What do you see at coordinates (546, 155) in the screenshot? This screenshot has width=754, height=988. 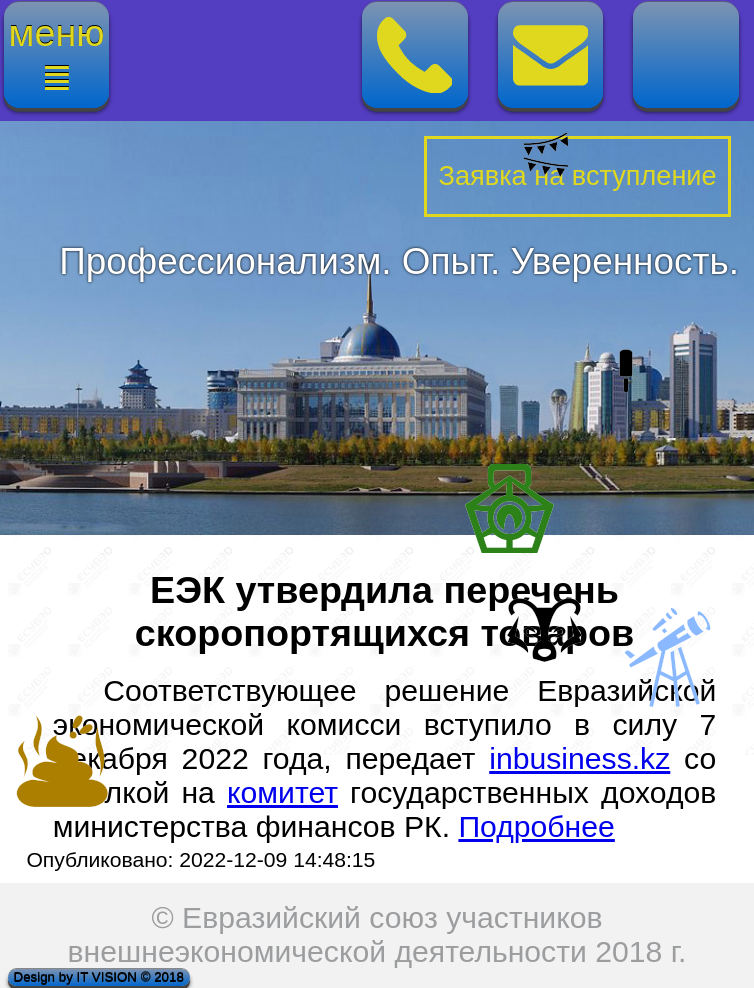 I see `indicates a celebration or event` at bounding box center [546, 155].